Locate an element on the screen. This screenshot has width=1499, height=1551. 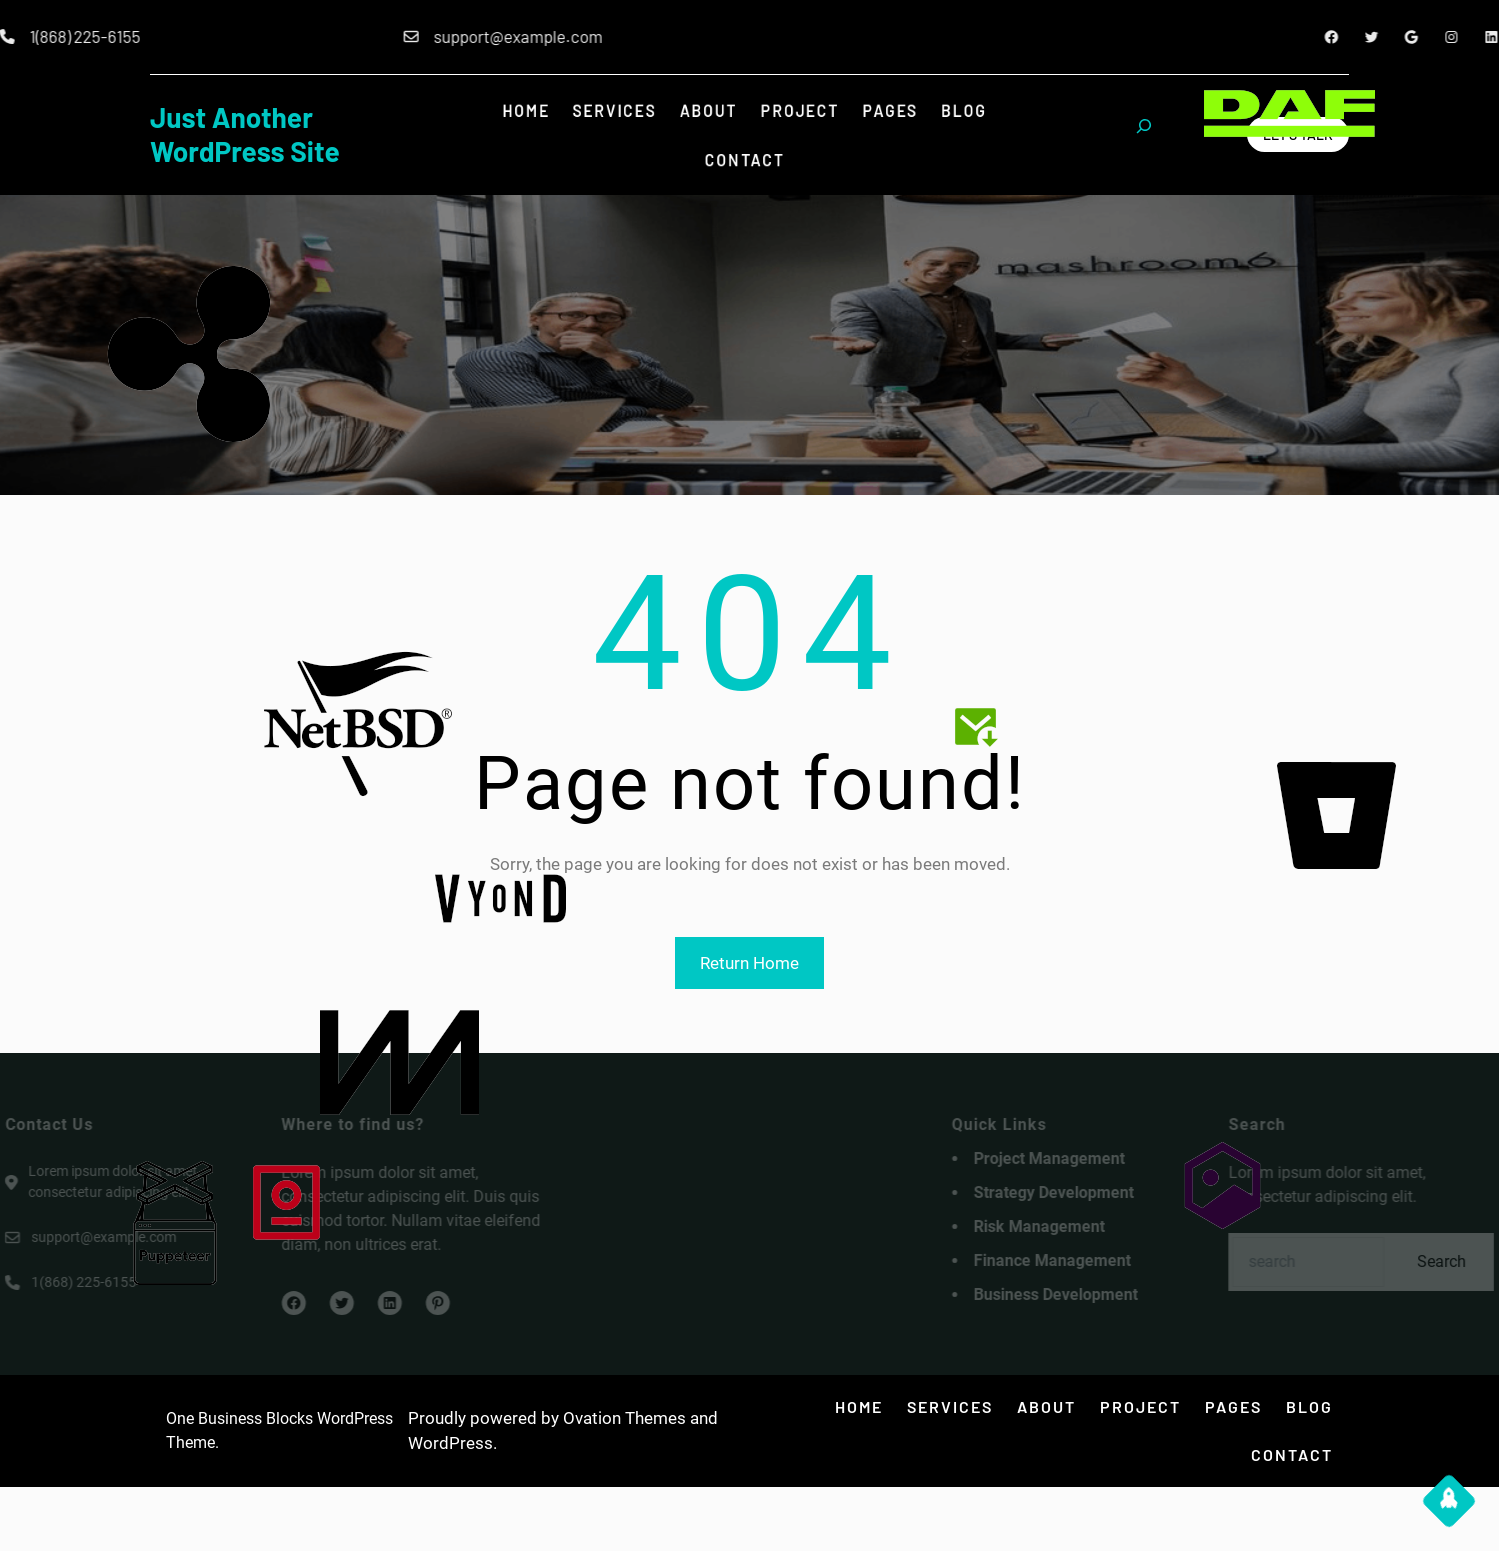
Ripple cryptocurrency logo is located at coordinates (189, 354).